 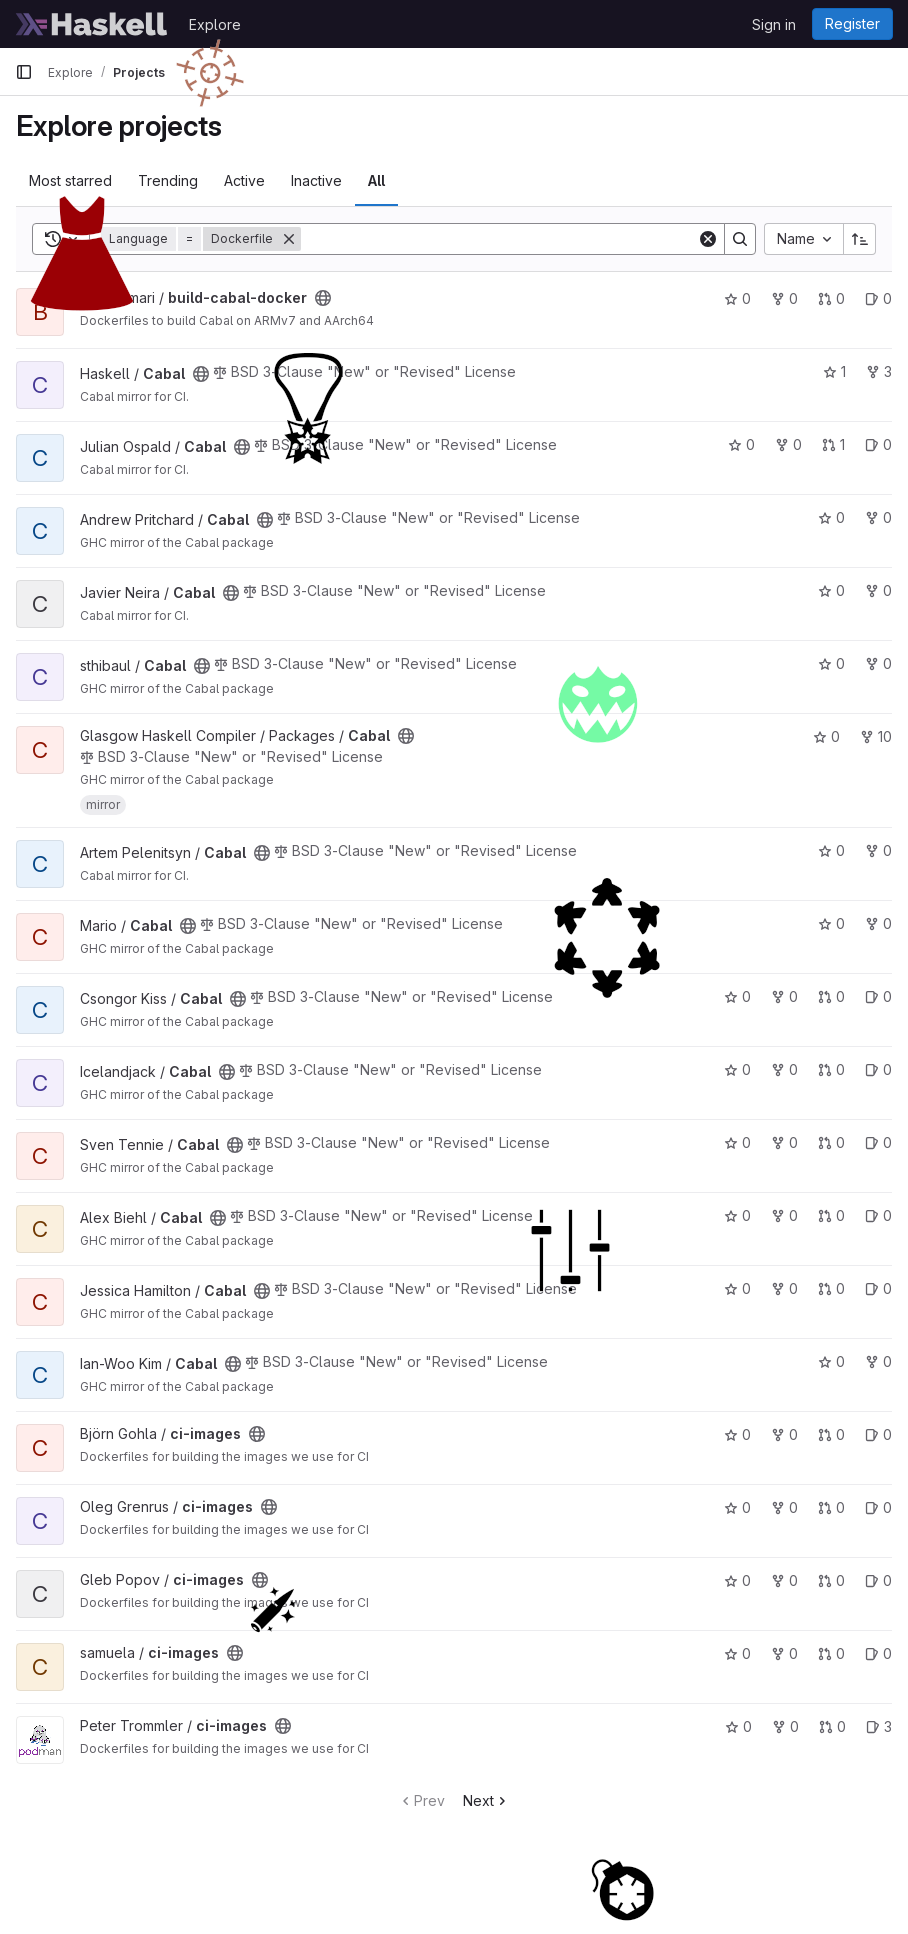 I want to click on browse jewelry or accessories, so click(x=308, y=408).